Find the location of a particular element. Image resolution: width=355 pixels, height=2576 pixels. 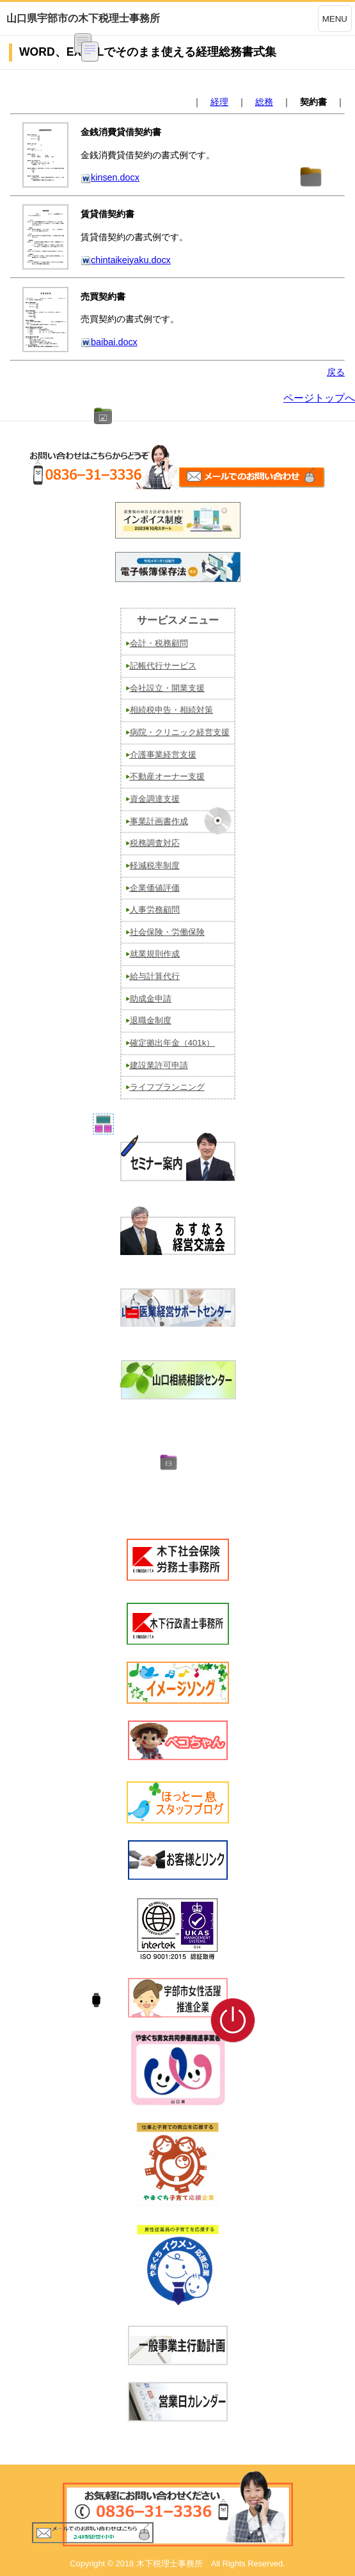

select all items in the current view is located at coordinates (103, 1124).